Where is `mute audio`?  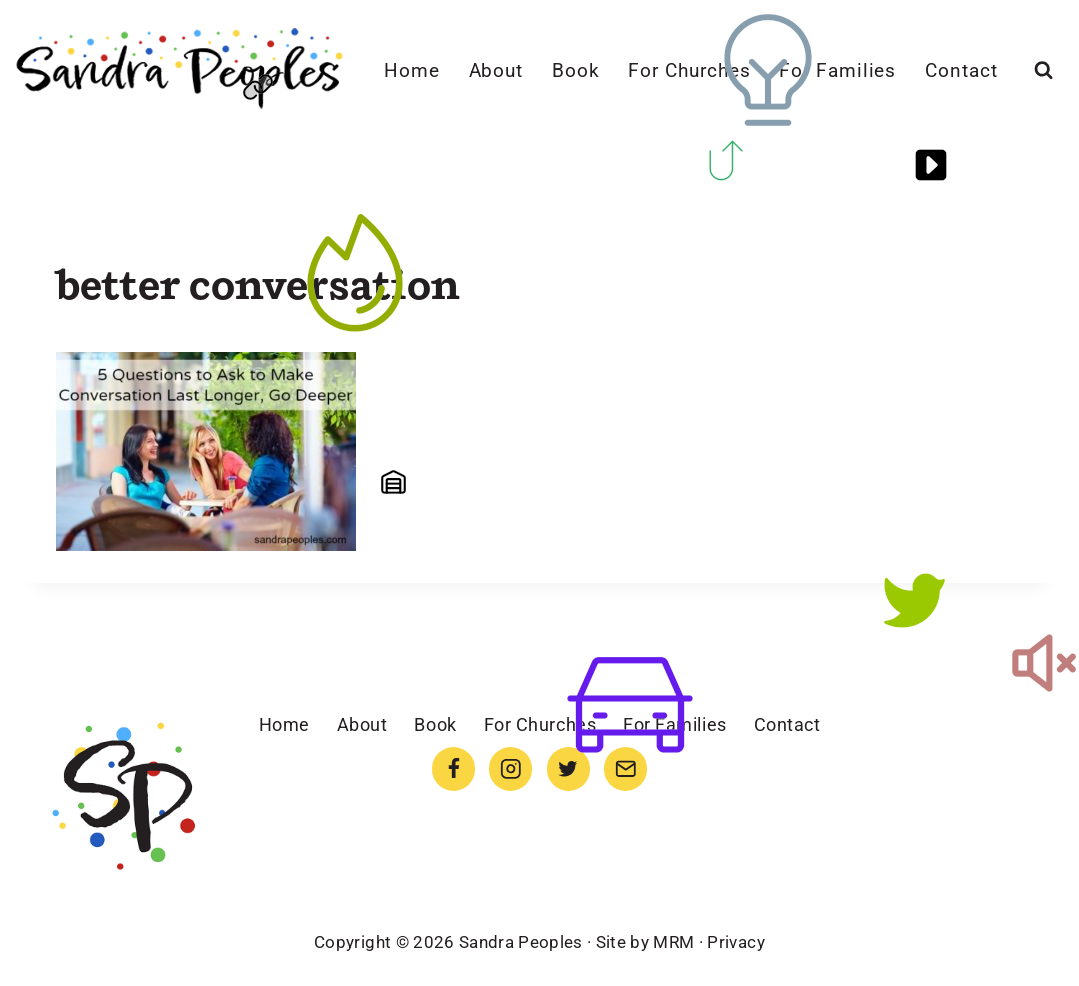
mute audio is located at coordinates (1043, 663).